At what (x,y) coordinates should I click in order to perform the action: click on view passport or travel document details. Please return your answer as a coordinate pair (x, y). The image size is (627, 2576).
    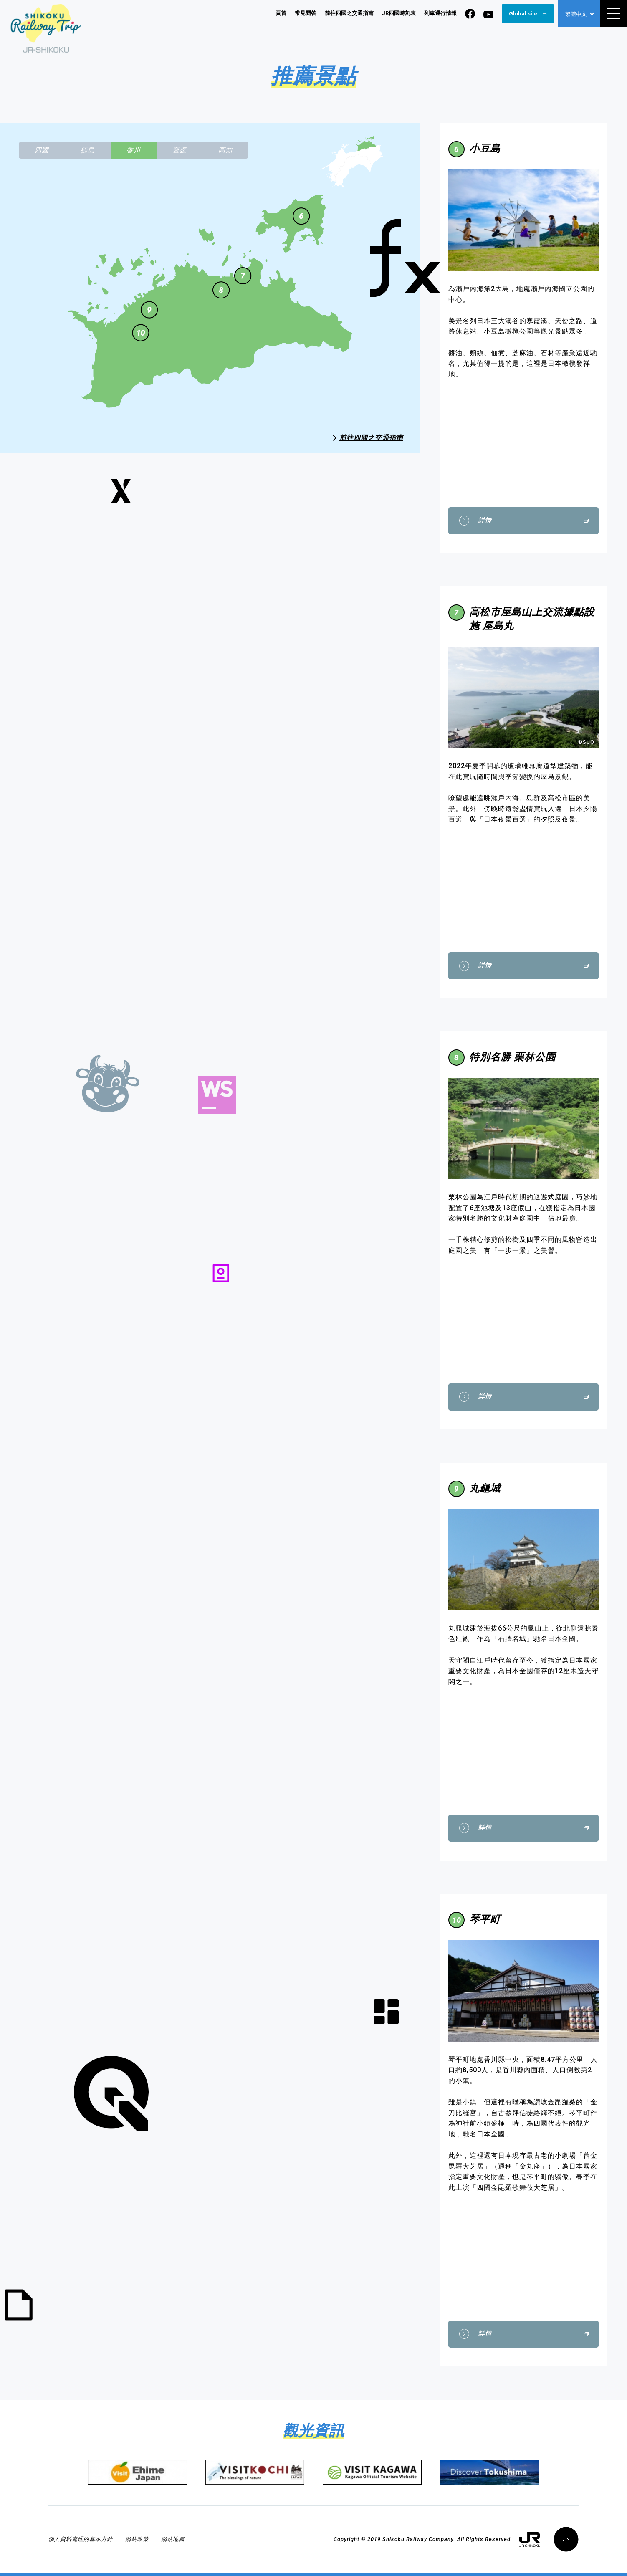
    Looking at the image, I should click on (221, 1273).